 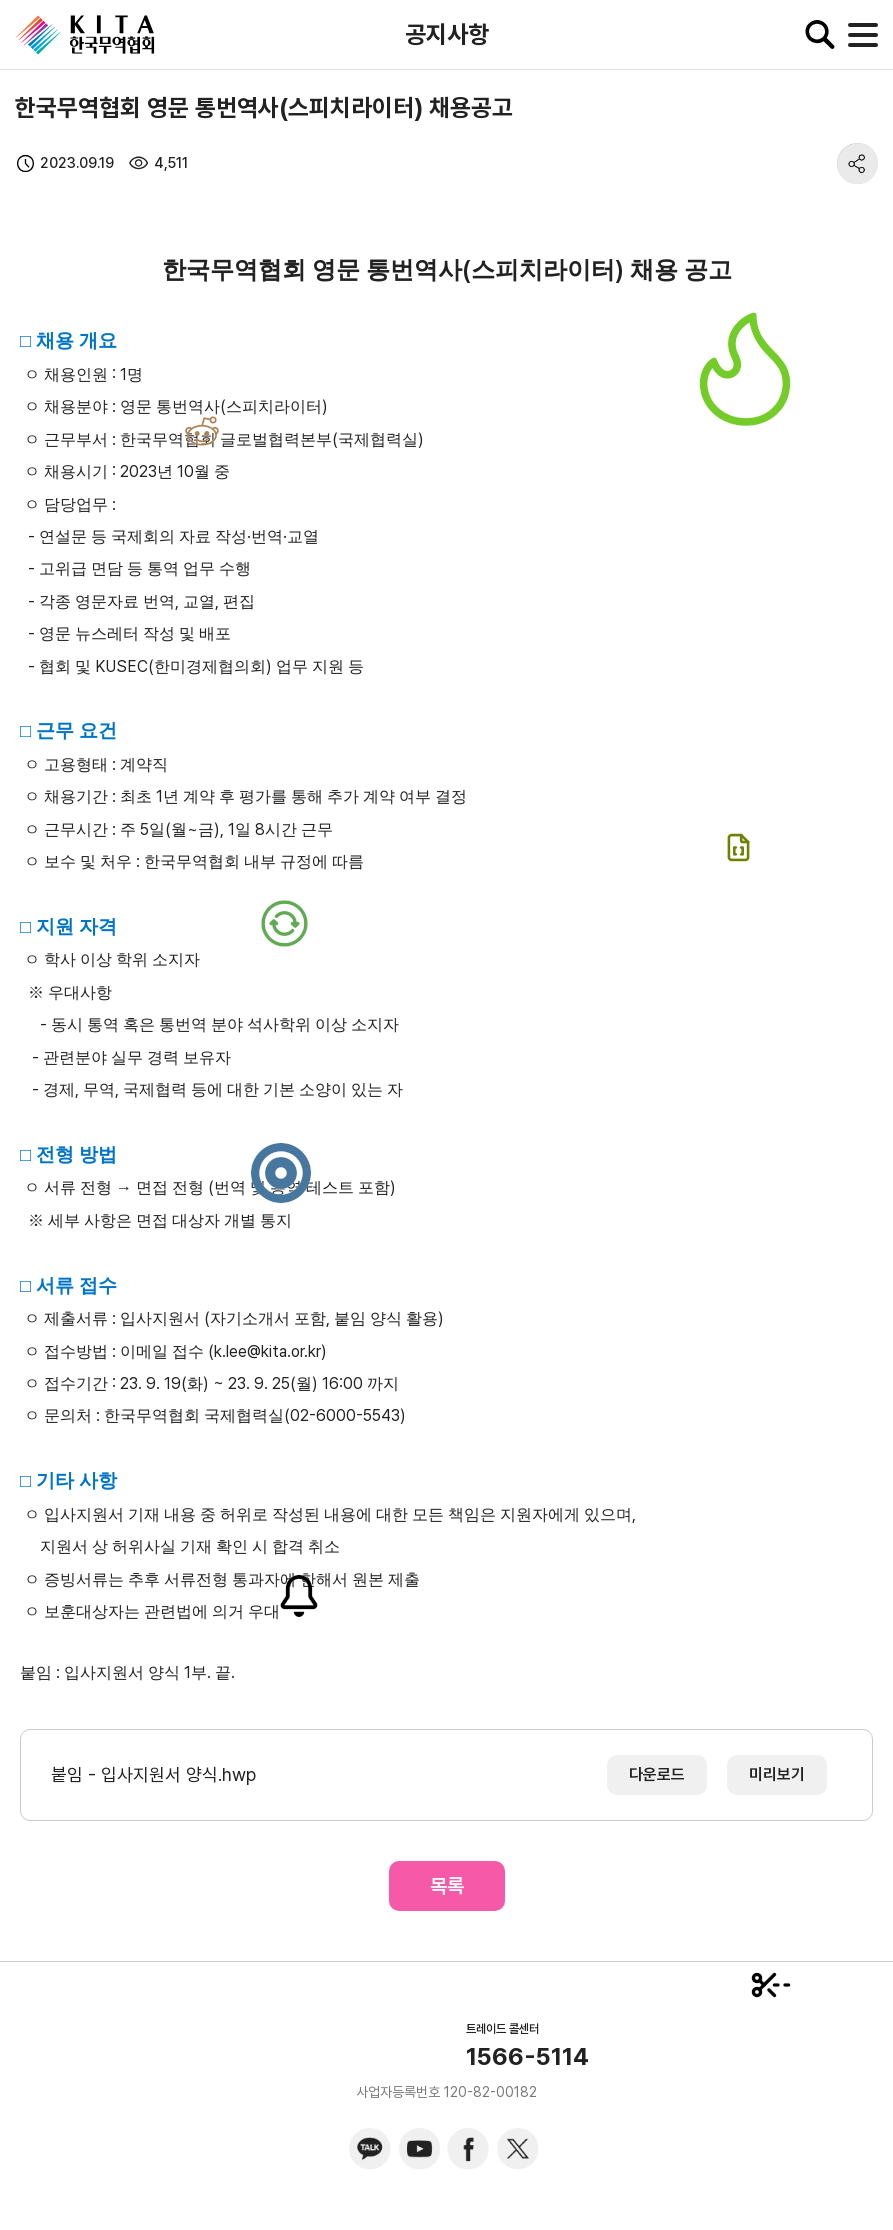 I want to click on open Reddit app, so click(x=202, y=431).